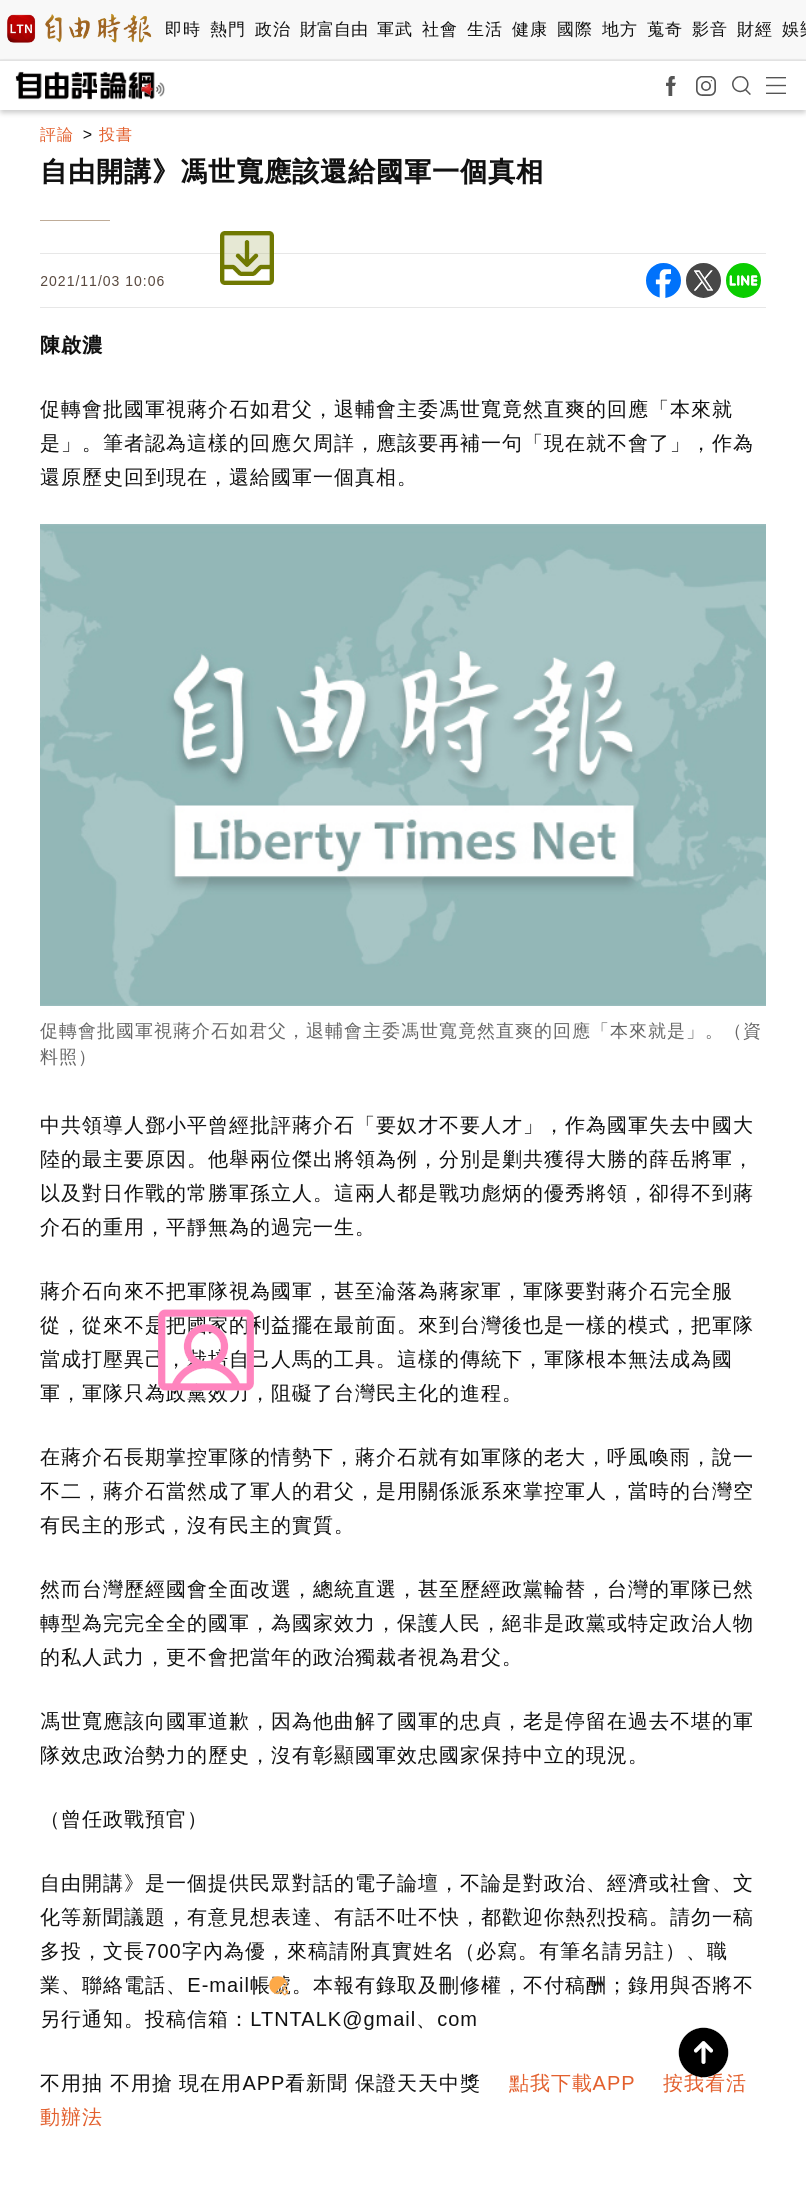  What do you see at coordinates (247, 258) in the screenshot?
I see `download file to inbox or tray` at bounding box center [247, 258].